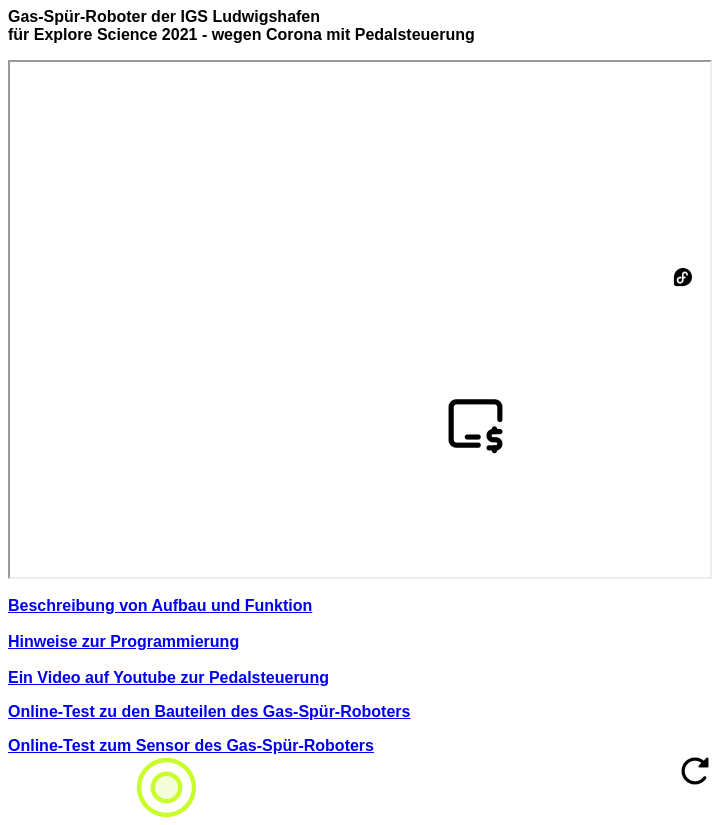 This screenshot has height=825, width=712. Describe the element at coordinates (475, 423) in the screenshot. I see `access tablet payment or billing settings` at that location.